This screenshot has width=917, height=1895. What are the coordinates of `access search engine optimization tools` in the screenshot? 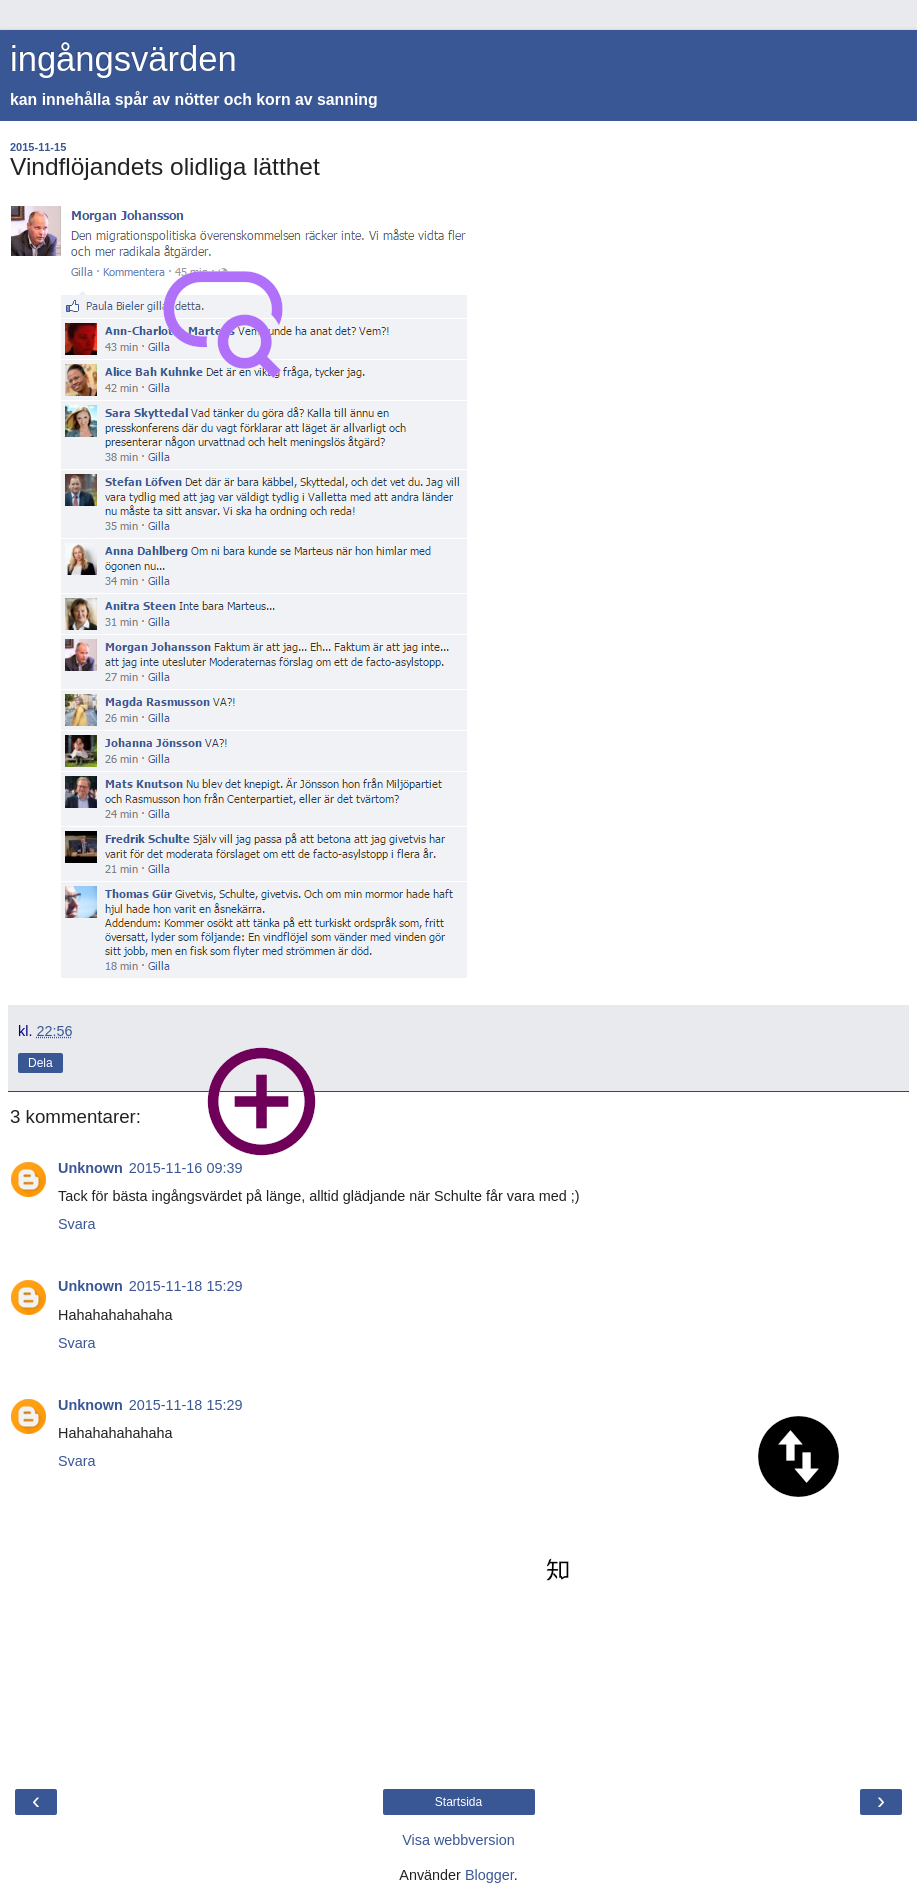 It's located at (223, 320).